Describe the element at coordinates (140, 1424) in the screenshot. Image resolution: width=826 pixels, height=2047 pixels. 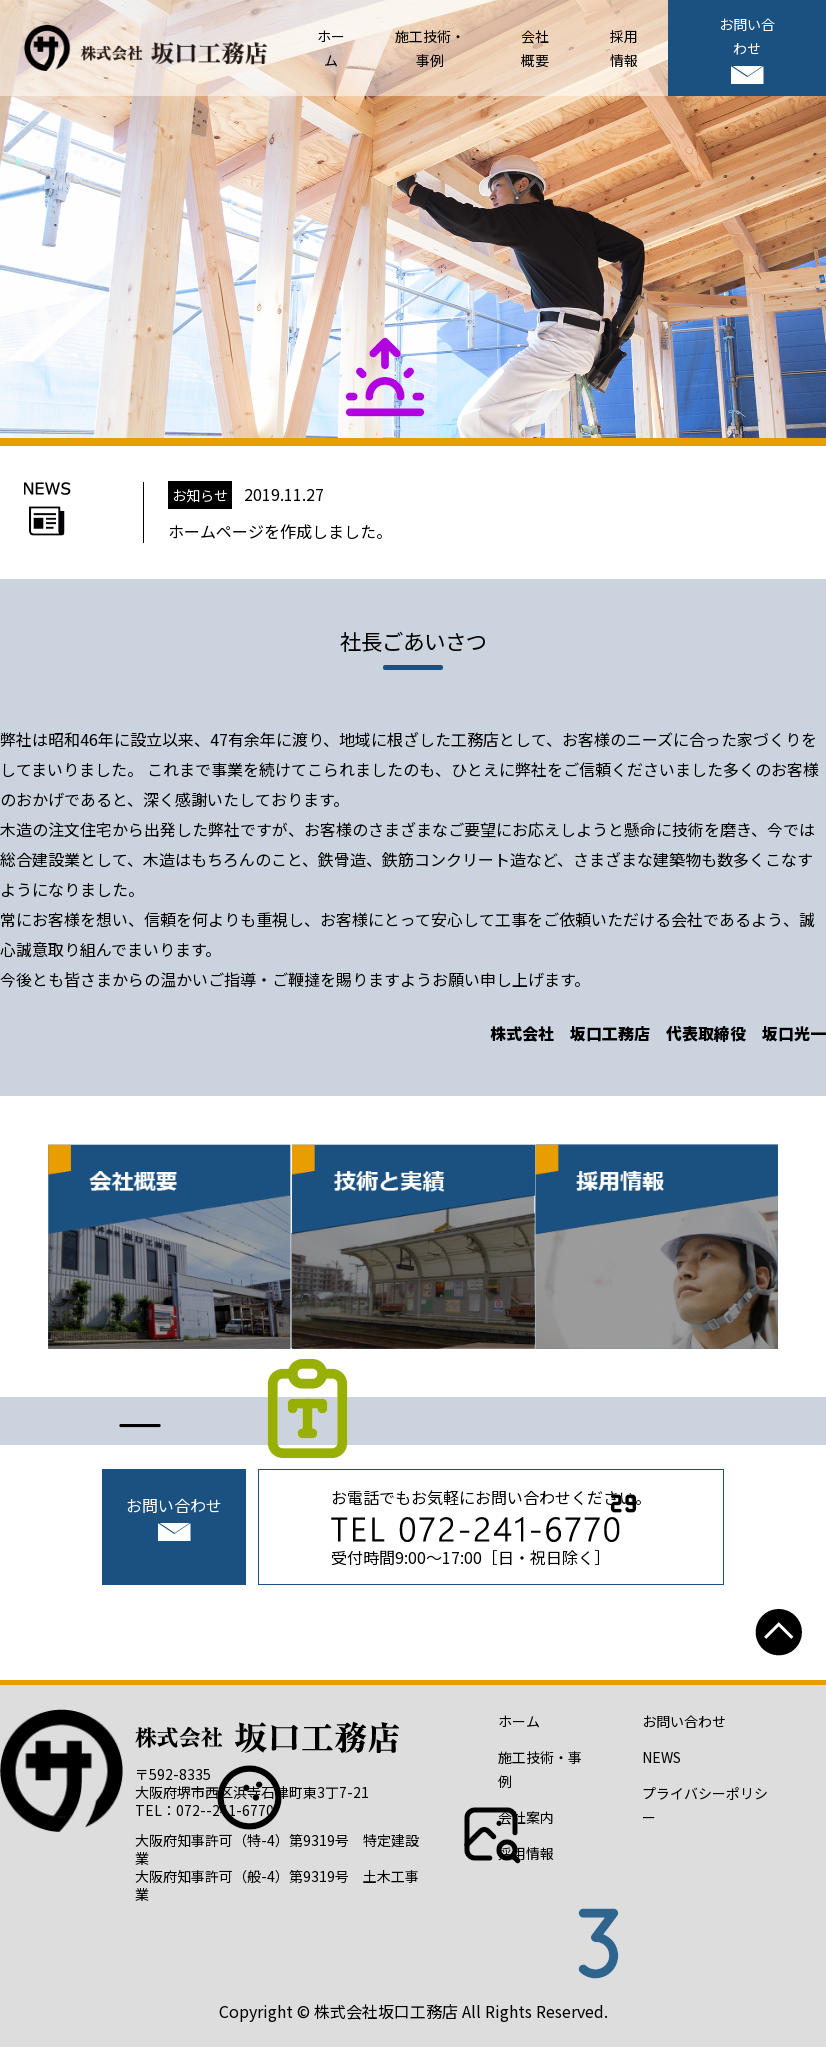
I see `insert a horizontal divider line` at that location.